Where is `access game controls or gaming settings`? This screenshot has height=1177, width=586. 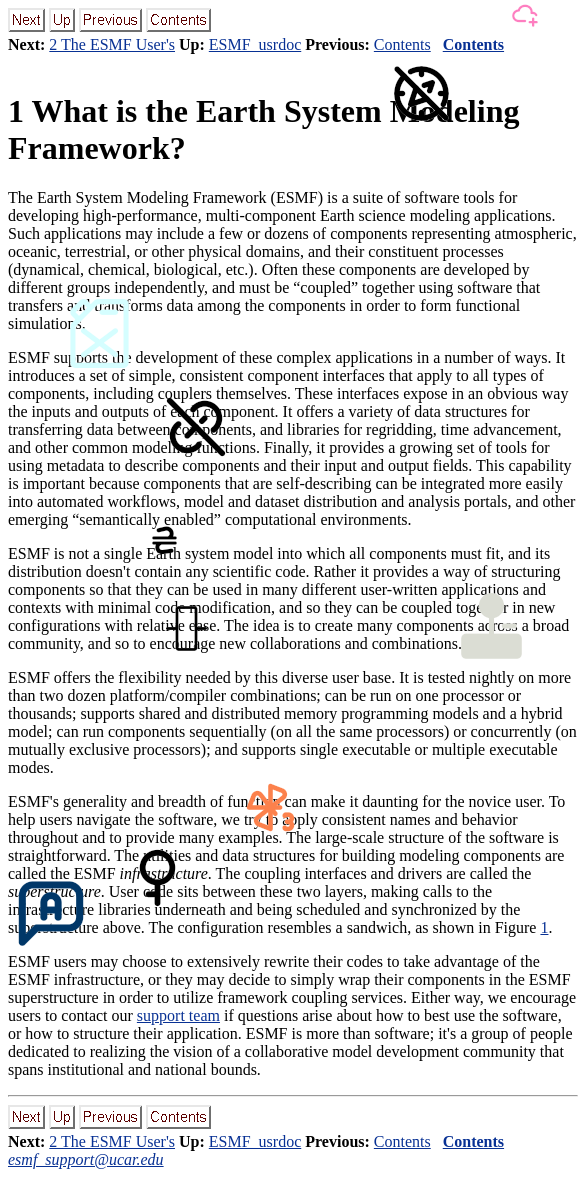
access game controls or gaming settings is located at coordinates (491, 628).